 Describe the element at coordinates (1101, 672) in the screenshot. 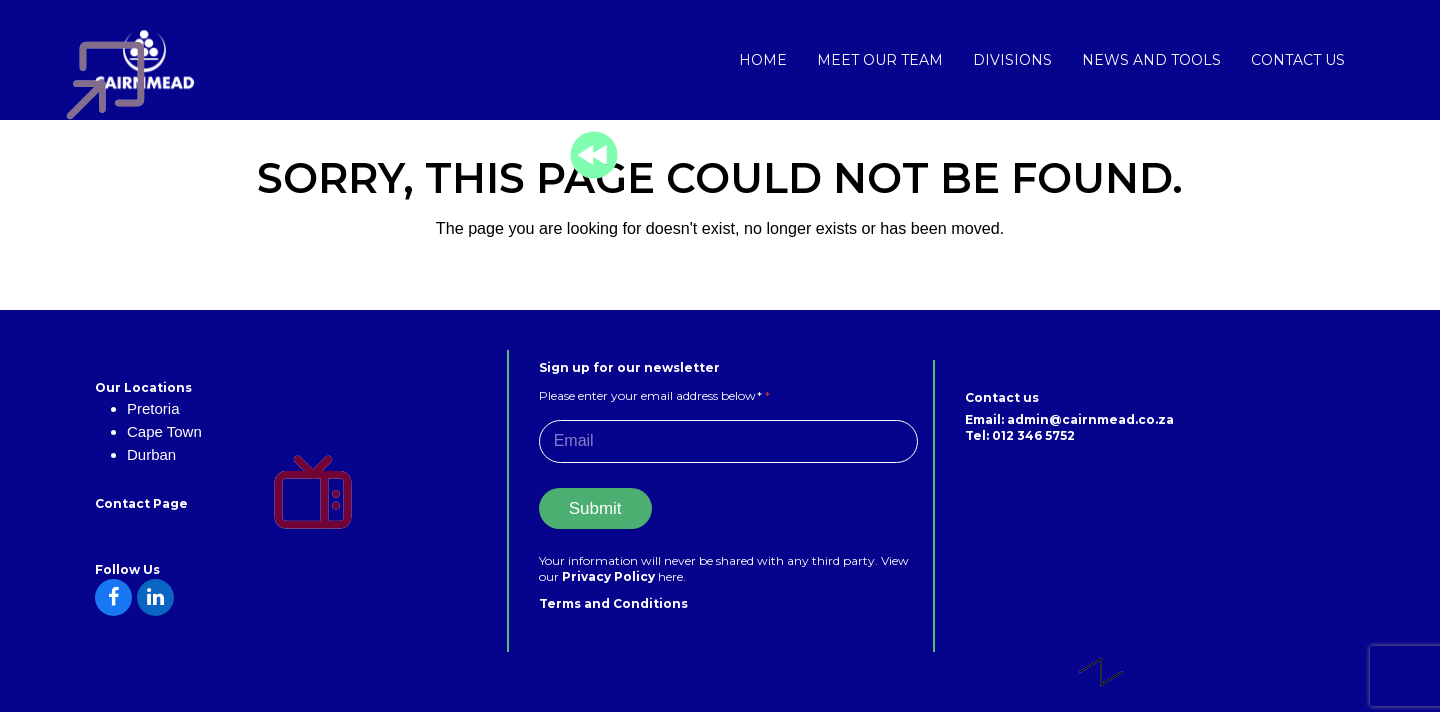

I see `select sawtooth waveform in audio synthesizer` at that location.